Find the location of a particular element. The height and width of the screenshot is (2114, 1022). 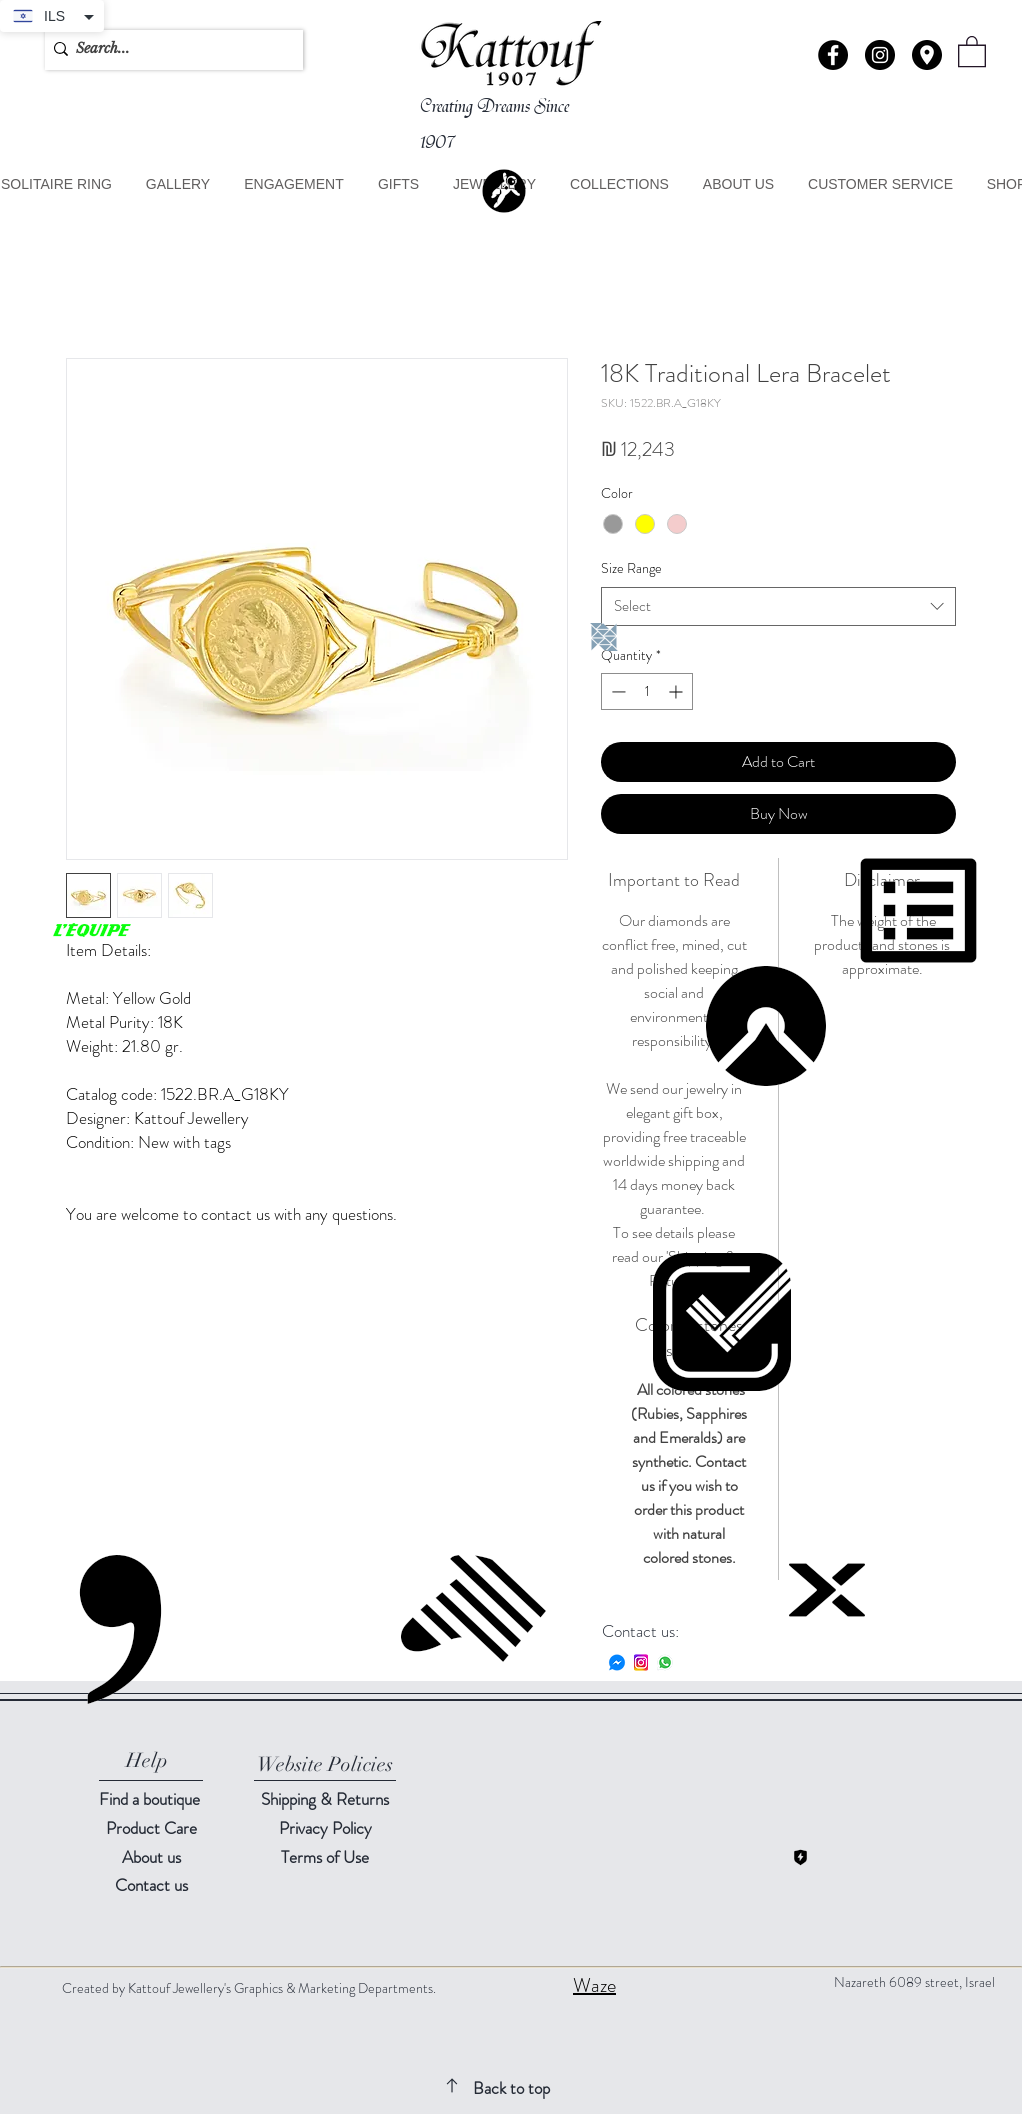

indicates active security protection or firewall enabled is located at coordinates (800, 1857).